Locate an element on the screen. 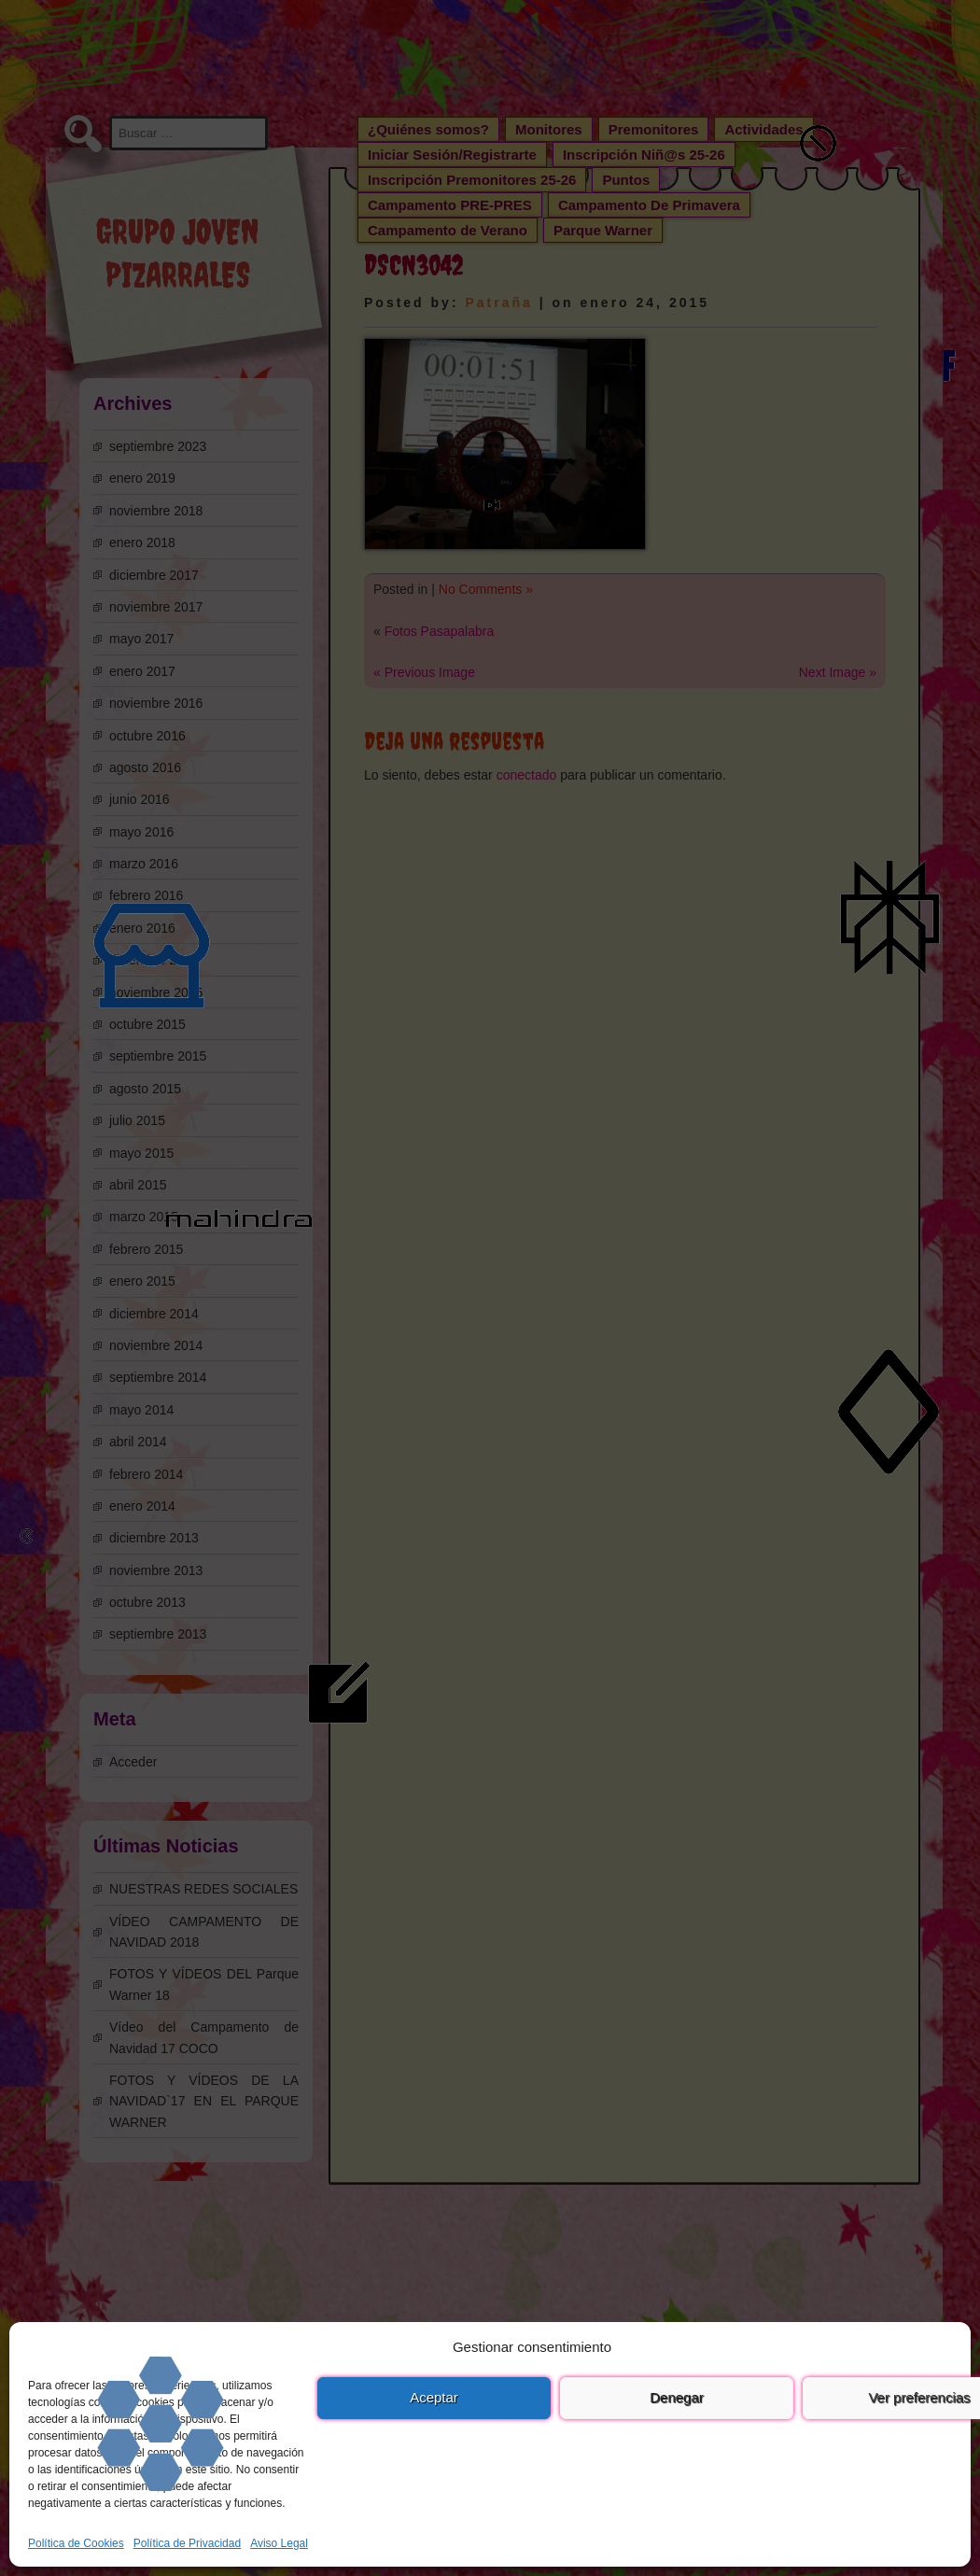 The image size is (980, 2576). miraheze wiki hosting platform logo is located at coordinates (161, 2424).